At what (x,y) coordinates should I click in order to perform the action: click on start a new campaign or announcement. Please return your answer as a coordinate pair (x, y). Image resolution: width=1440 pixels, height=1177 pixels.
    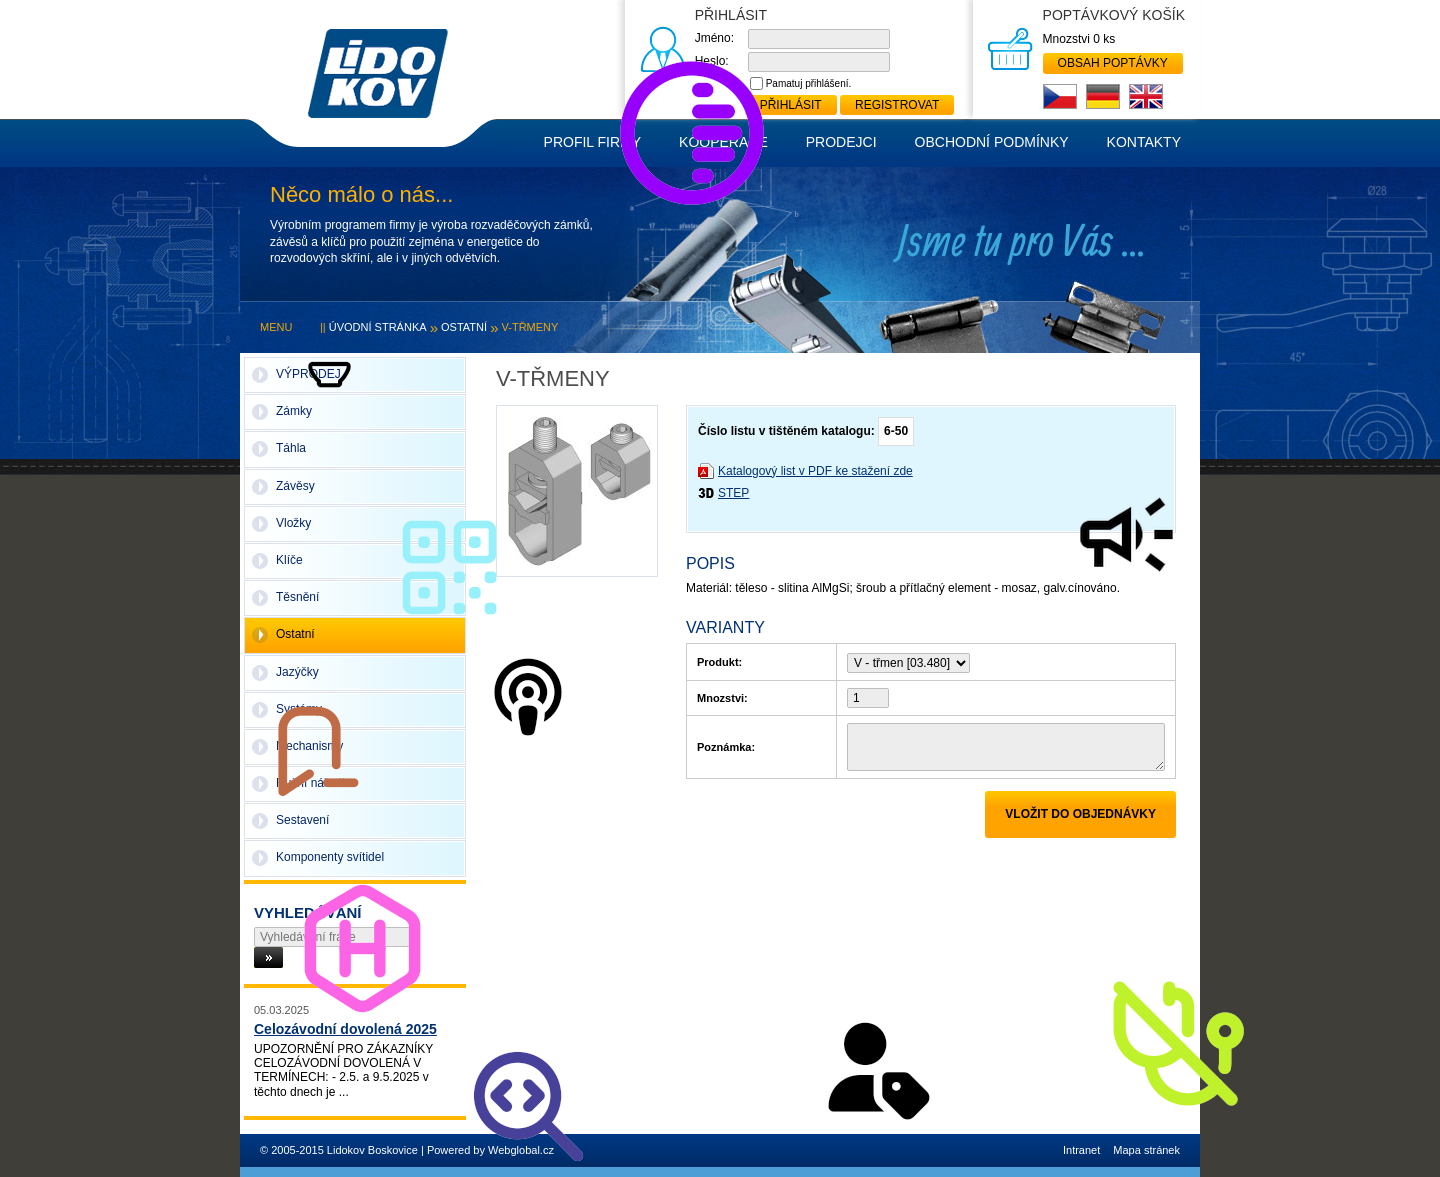
    Looking at the image, I should click on (1126, 534).